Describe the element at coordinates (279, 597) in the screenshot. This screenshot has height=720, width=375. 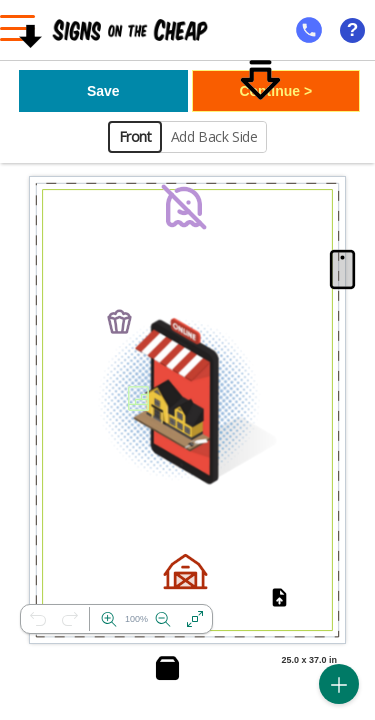
I see `upload a file` at that location.